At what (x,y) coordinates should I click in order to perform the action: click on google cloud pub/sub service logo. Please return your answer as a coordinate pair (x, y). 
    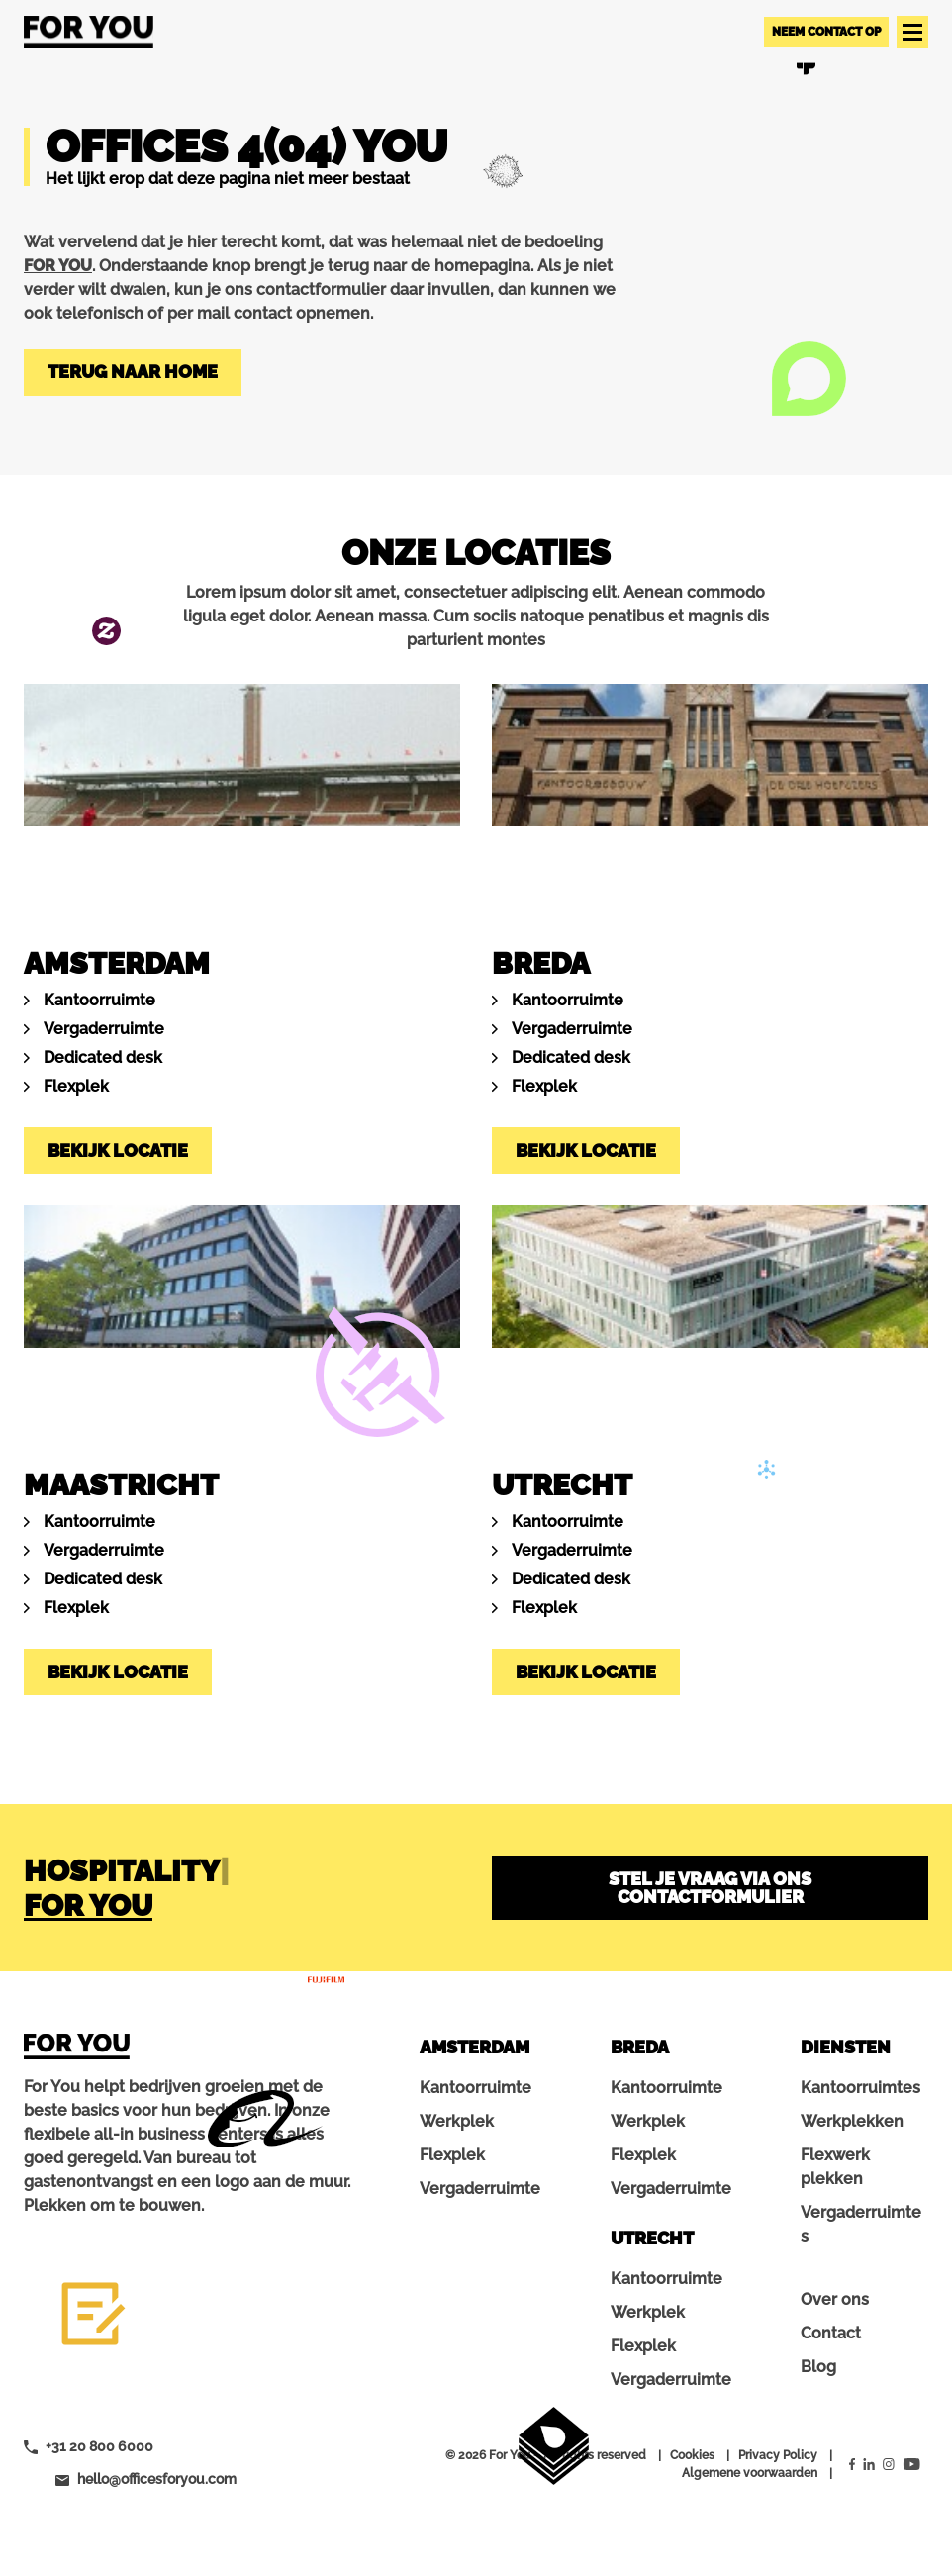
    Looking at the image, I should click on (766, 1469).